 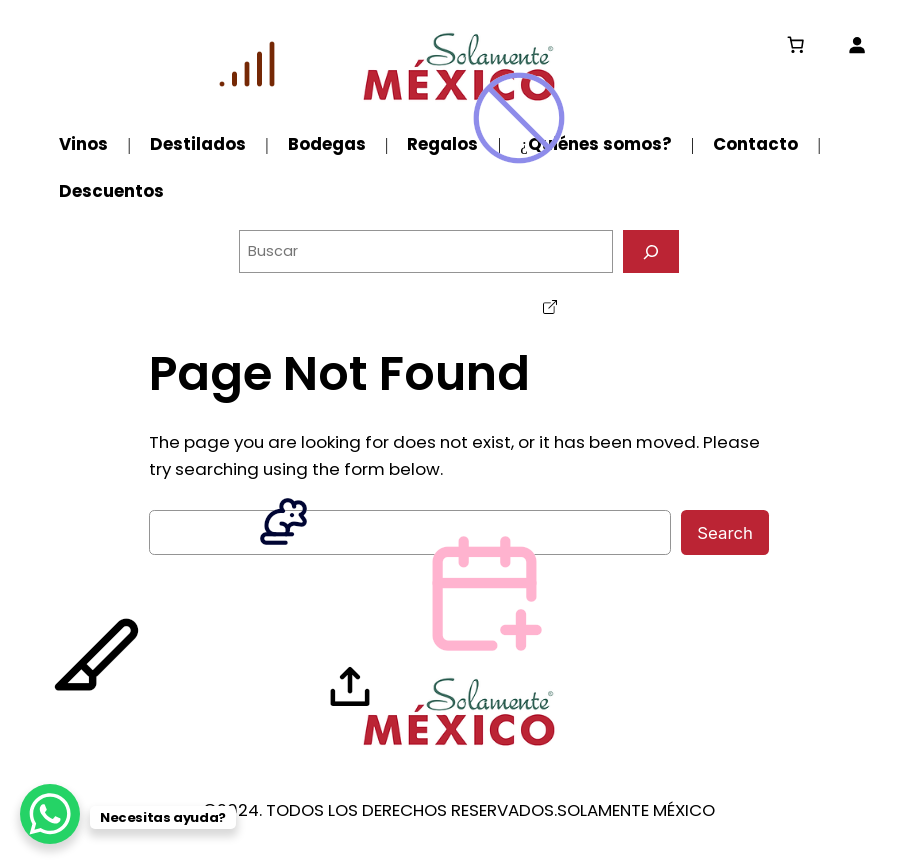 What do you see at coordinates (96, 656) in the screenshot?
I see `slice or cut selected content` at bounding box center [96, 656].